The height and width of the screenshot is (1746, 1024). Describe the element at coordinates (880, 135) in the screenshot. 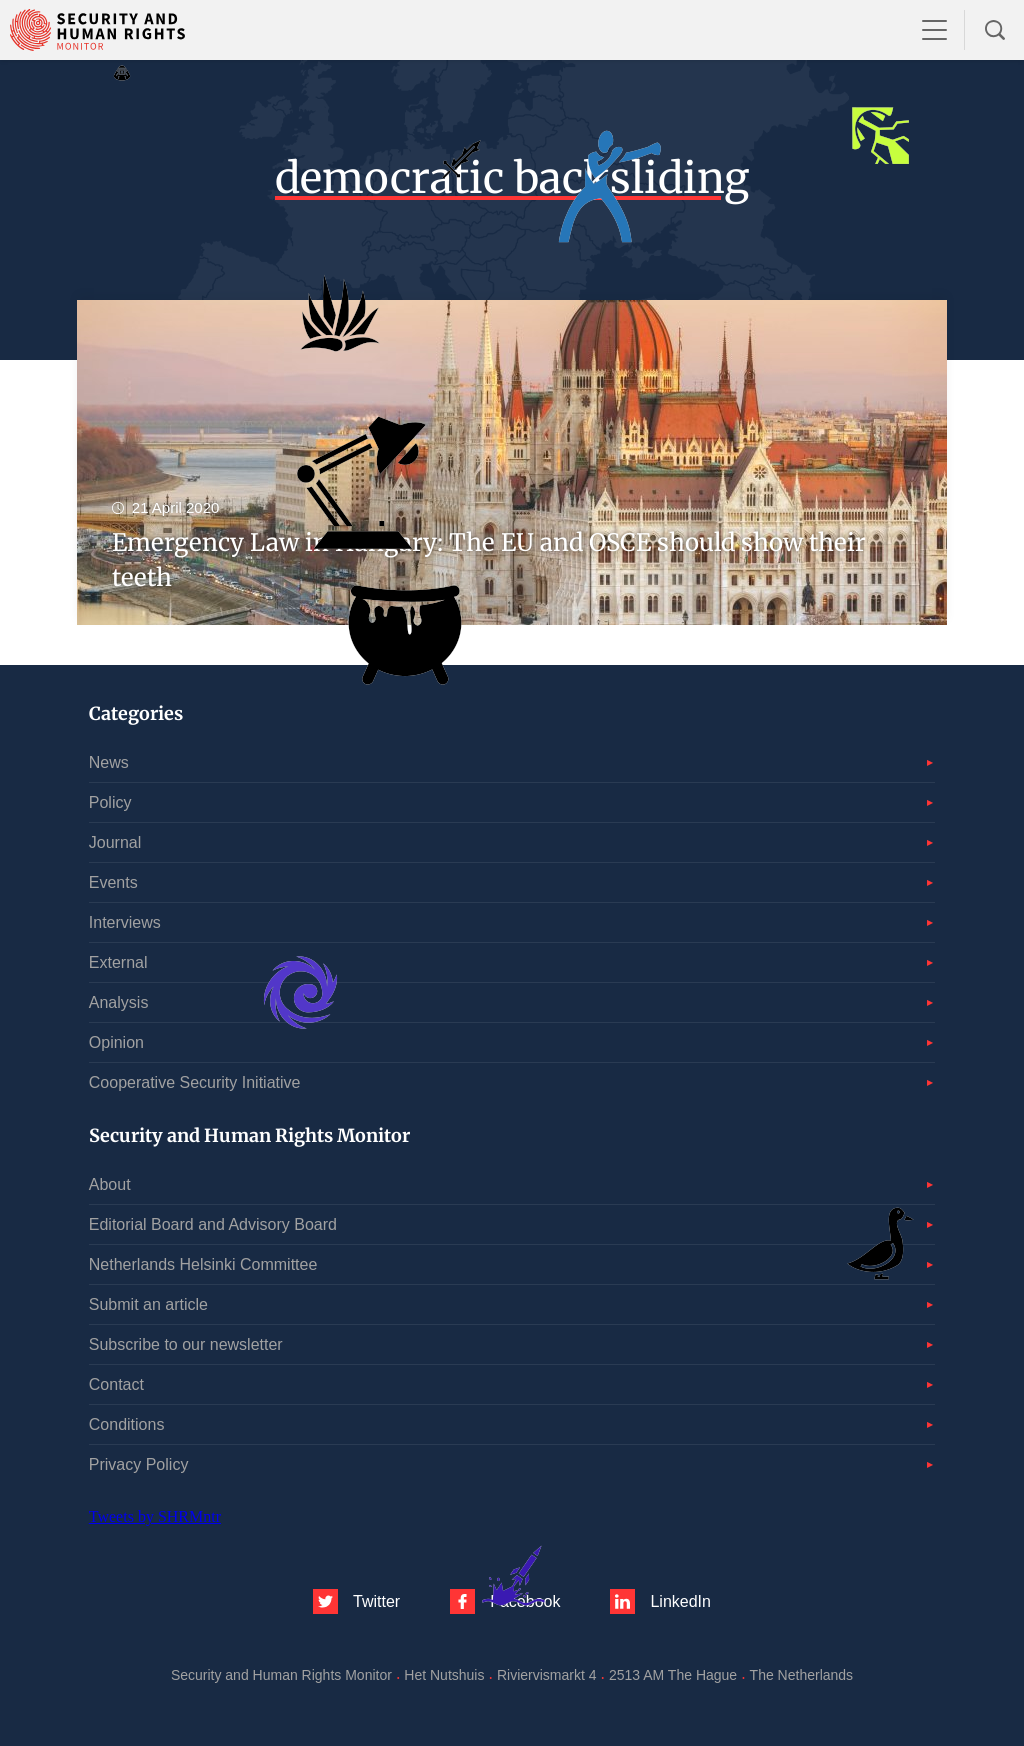

I see `activate a power-up or special ability` at that location.